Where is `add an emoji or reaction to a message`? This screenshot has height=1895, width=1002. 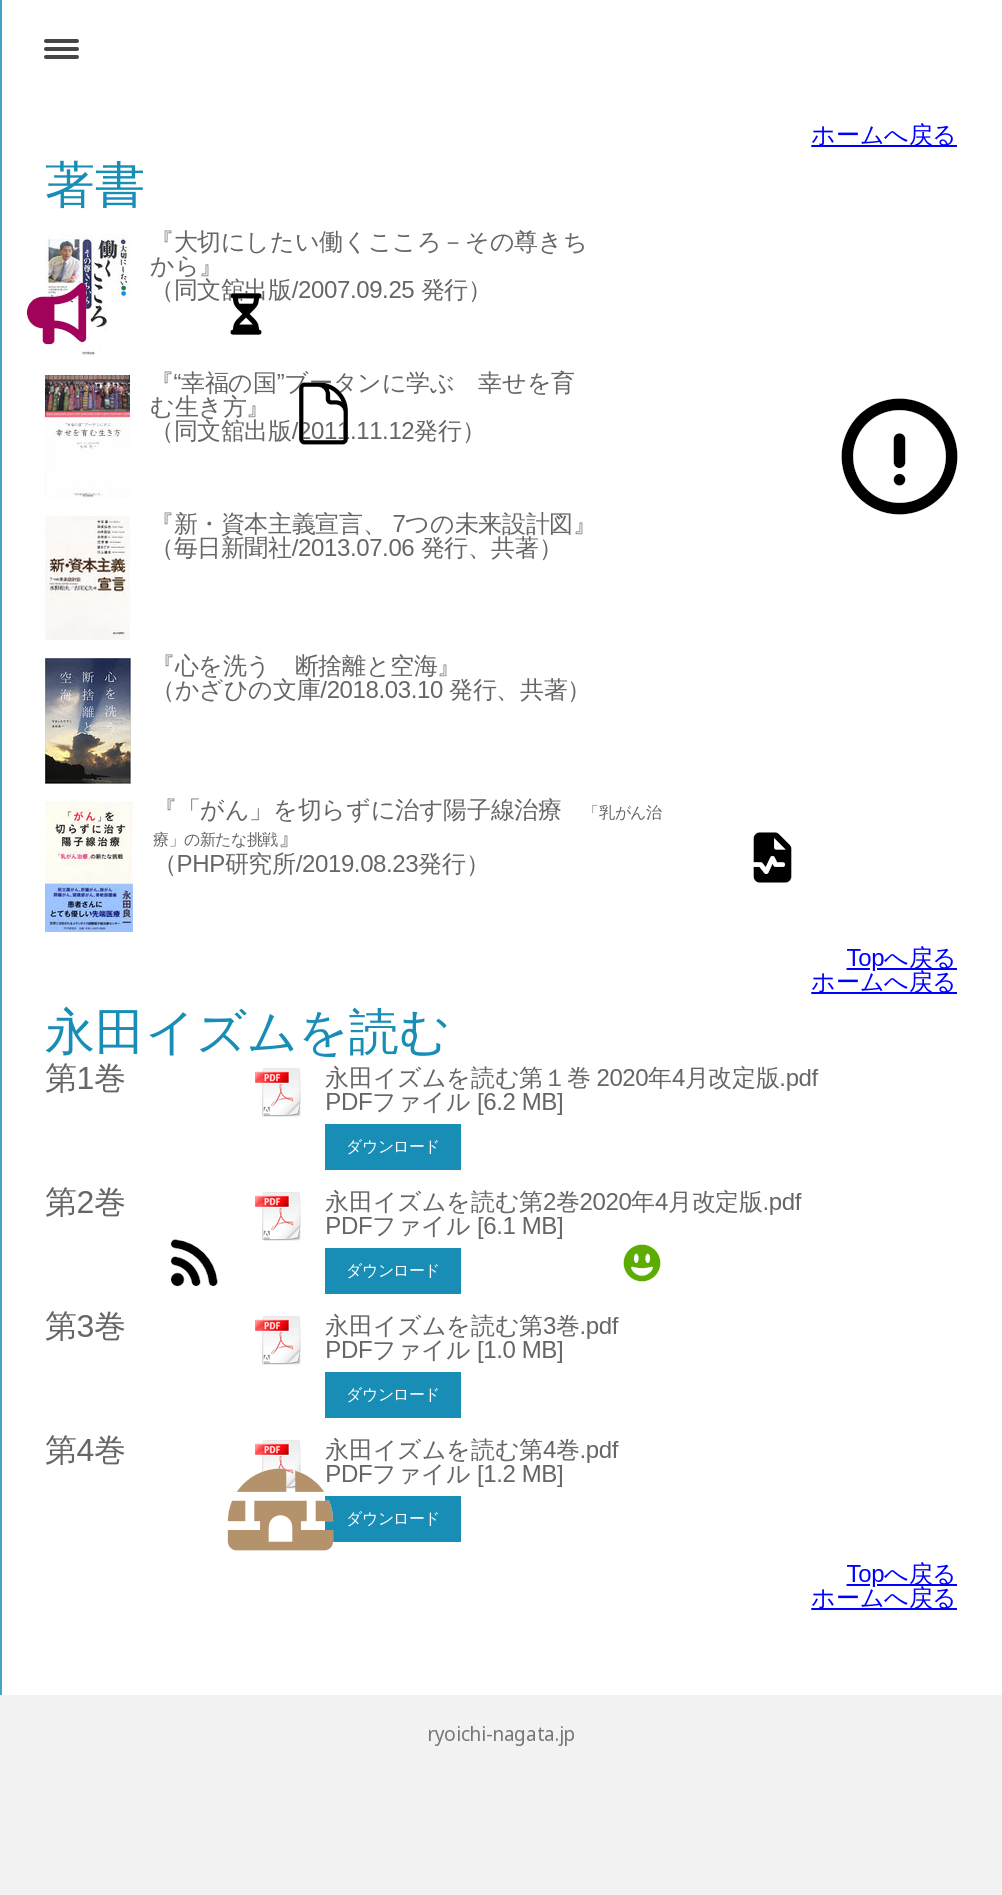
add an emoji or reaction to a message is located at coordinates (642, 1263).